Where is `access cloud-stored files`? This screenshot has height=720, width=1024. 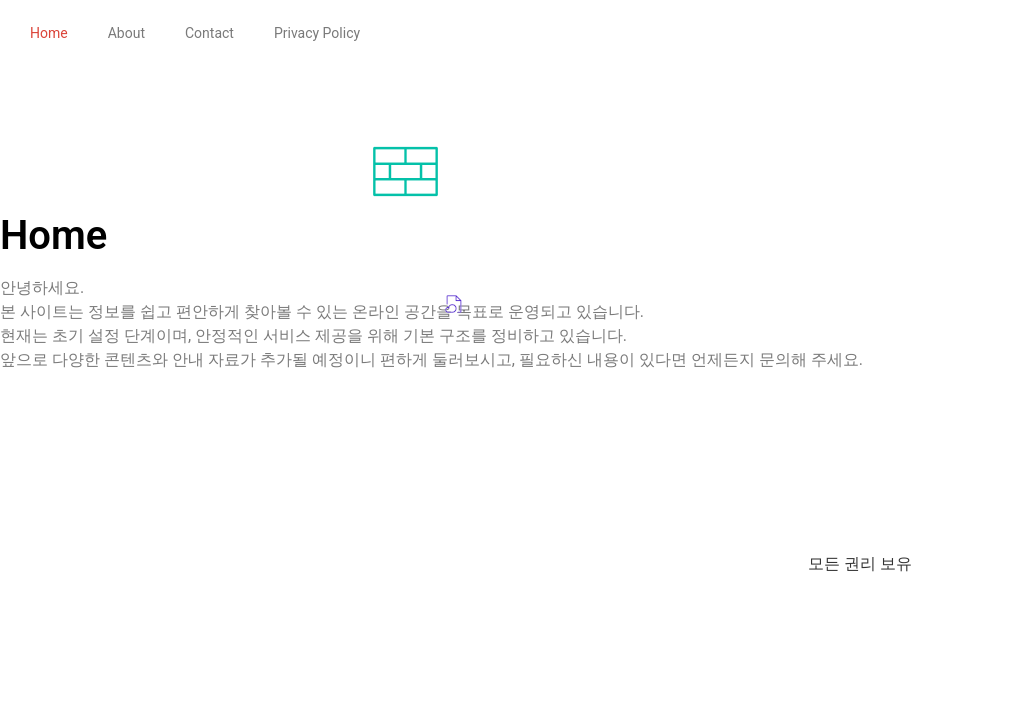
access cloud-stored files is located at coordinates (454, 304).